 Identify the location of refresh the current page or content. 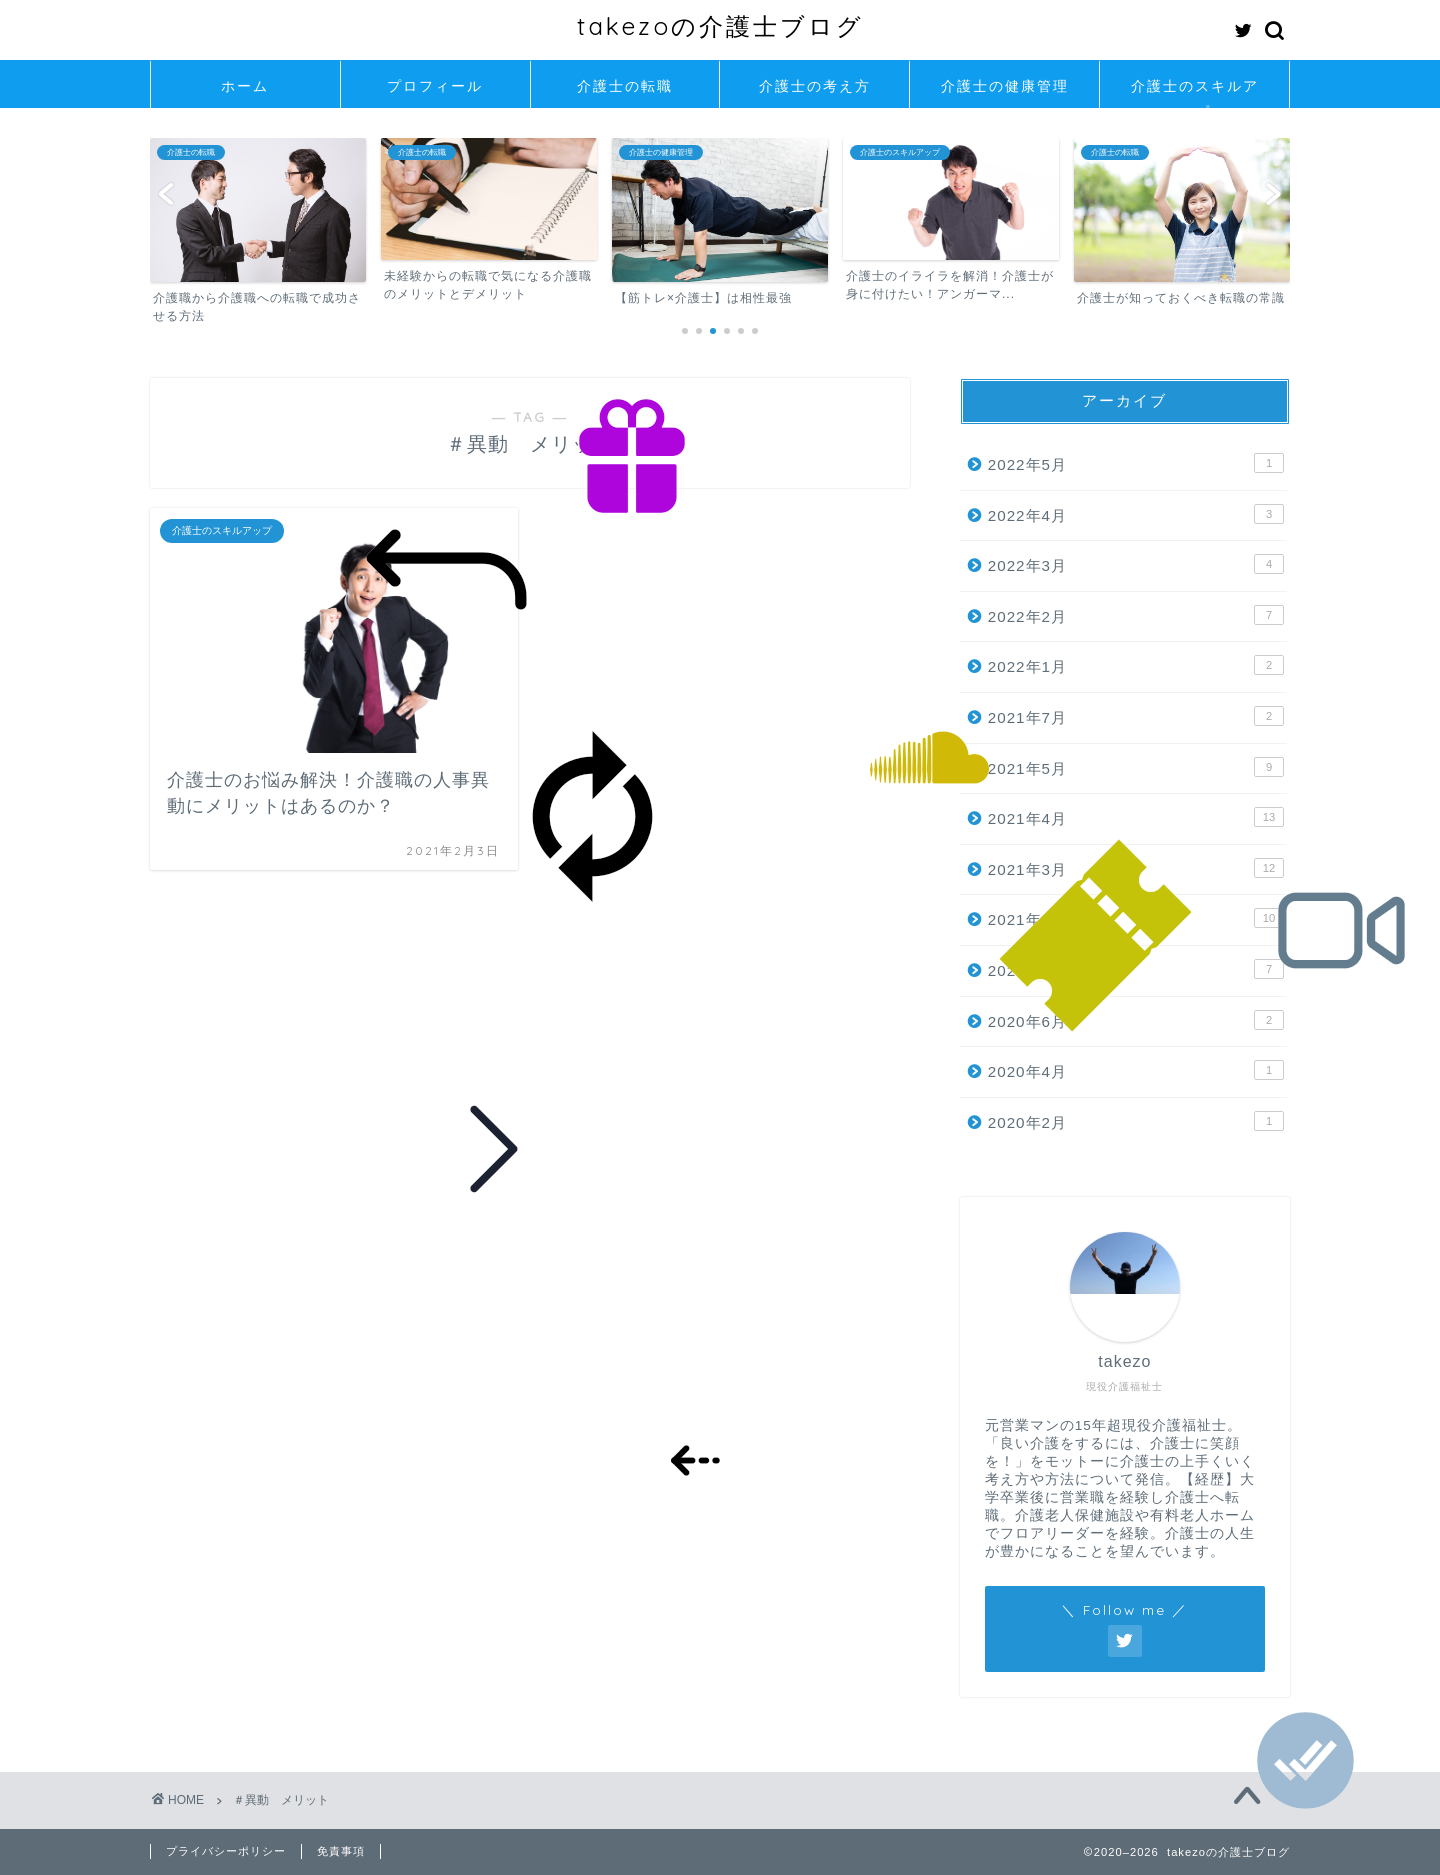
(592, 816).